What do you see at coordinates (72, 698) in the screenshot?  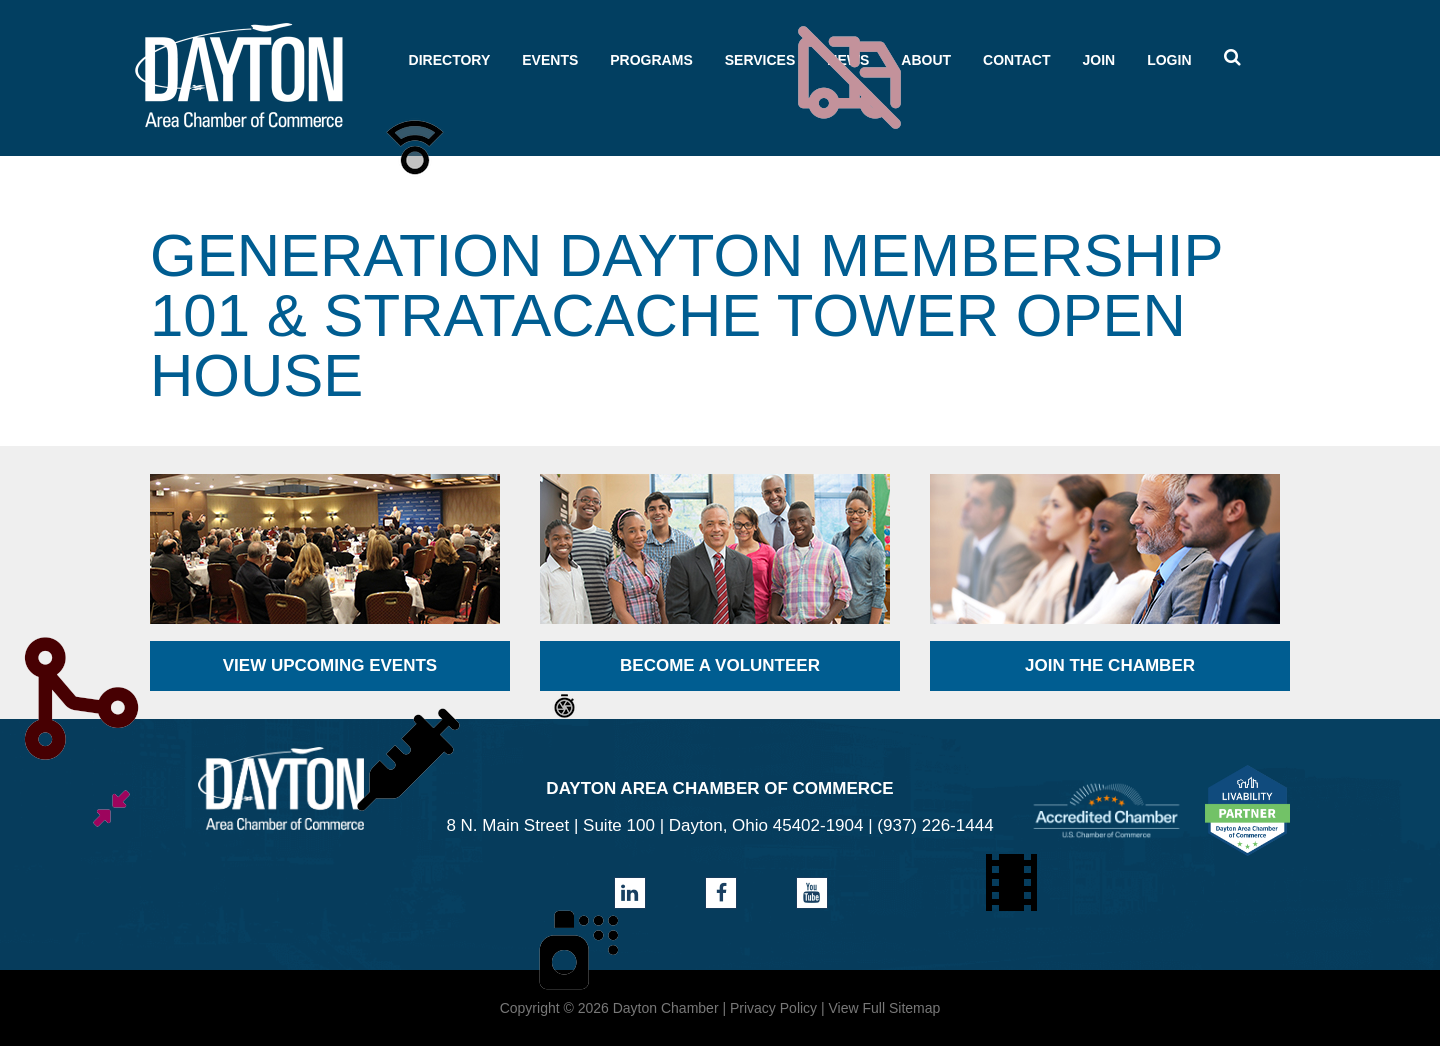 I see `merge branches in version control` at bounding box center [72, 698].